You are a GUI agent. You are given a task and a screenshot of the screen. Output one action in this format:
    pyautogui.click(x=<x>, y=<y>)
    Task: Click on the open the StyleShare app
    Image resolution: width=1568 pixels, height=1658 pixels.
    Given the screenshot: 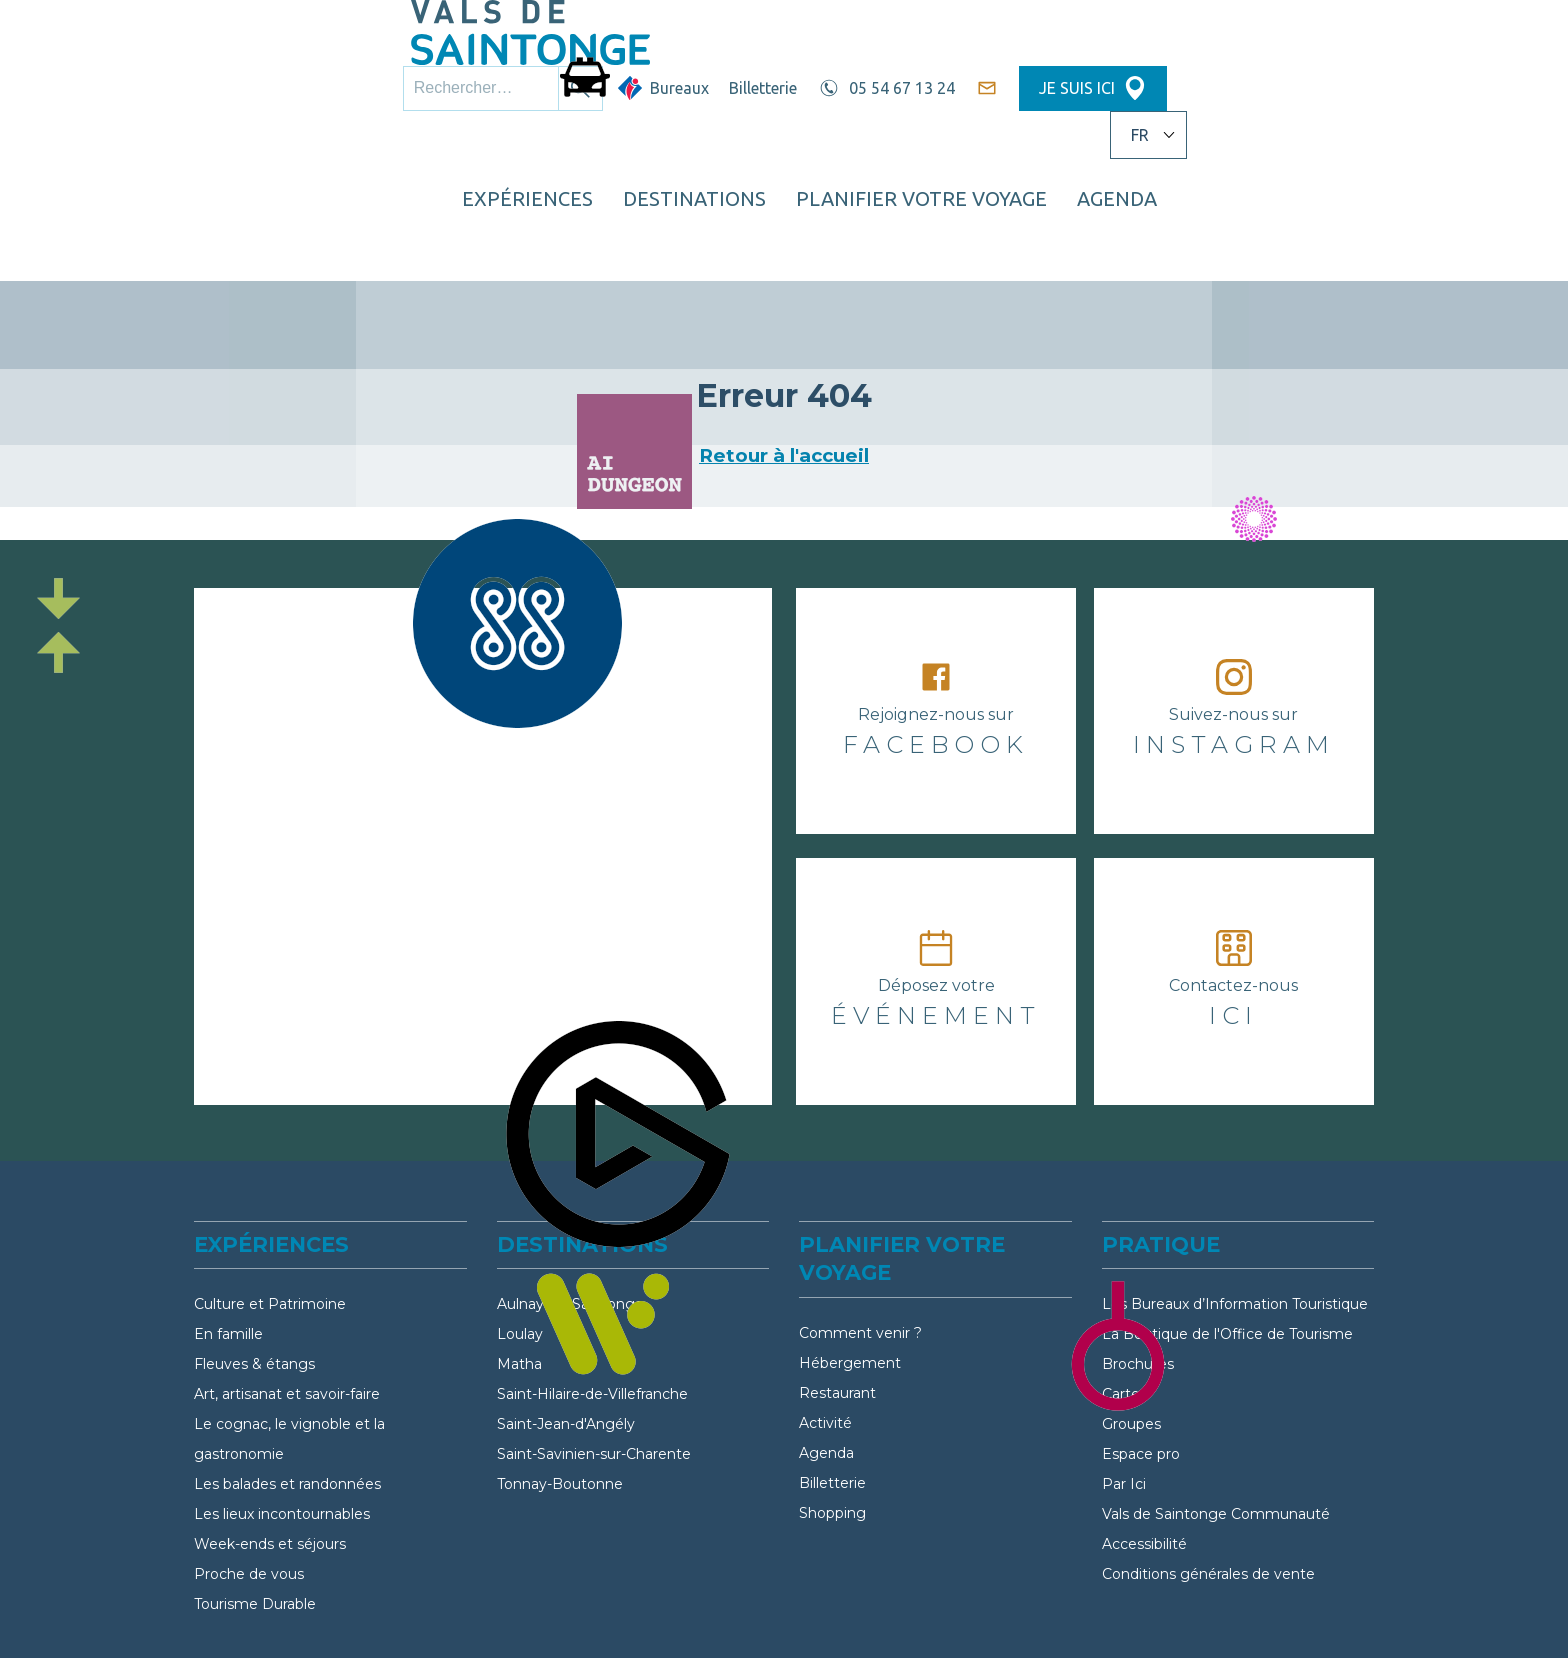 What is the action you would take?
    pyautogui.click(x=517, y=623)
    